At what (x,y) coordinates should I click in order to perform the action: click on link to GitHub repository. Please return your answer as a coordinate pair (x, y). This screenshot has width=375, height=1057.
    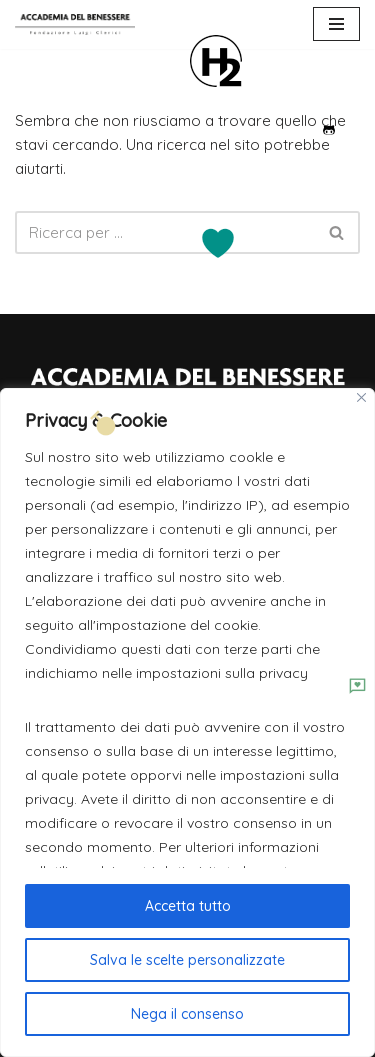
    Looking at the image, I should click on (329, 130).